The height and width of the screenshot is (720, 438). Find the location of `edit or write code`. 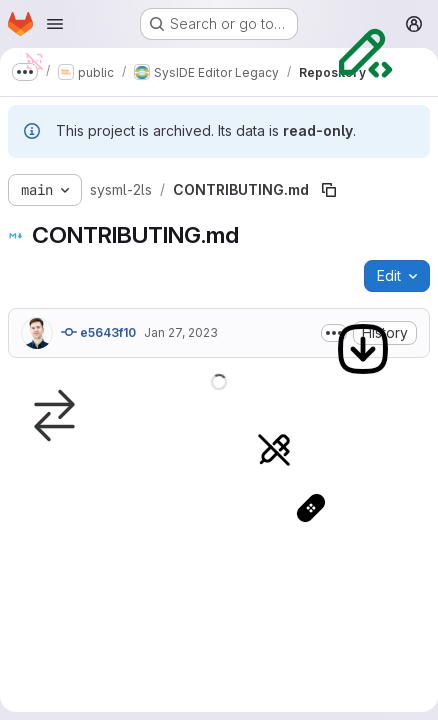

edit or write code is located at coordinates (363, 51).